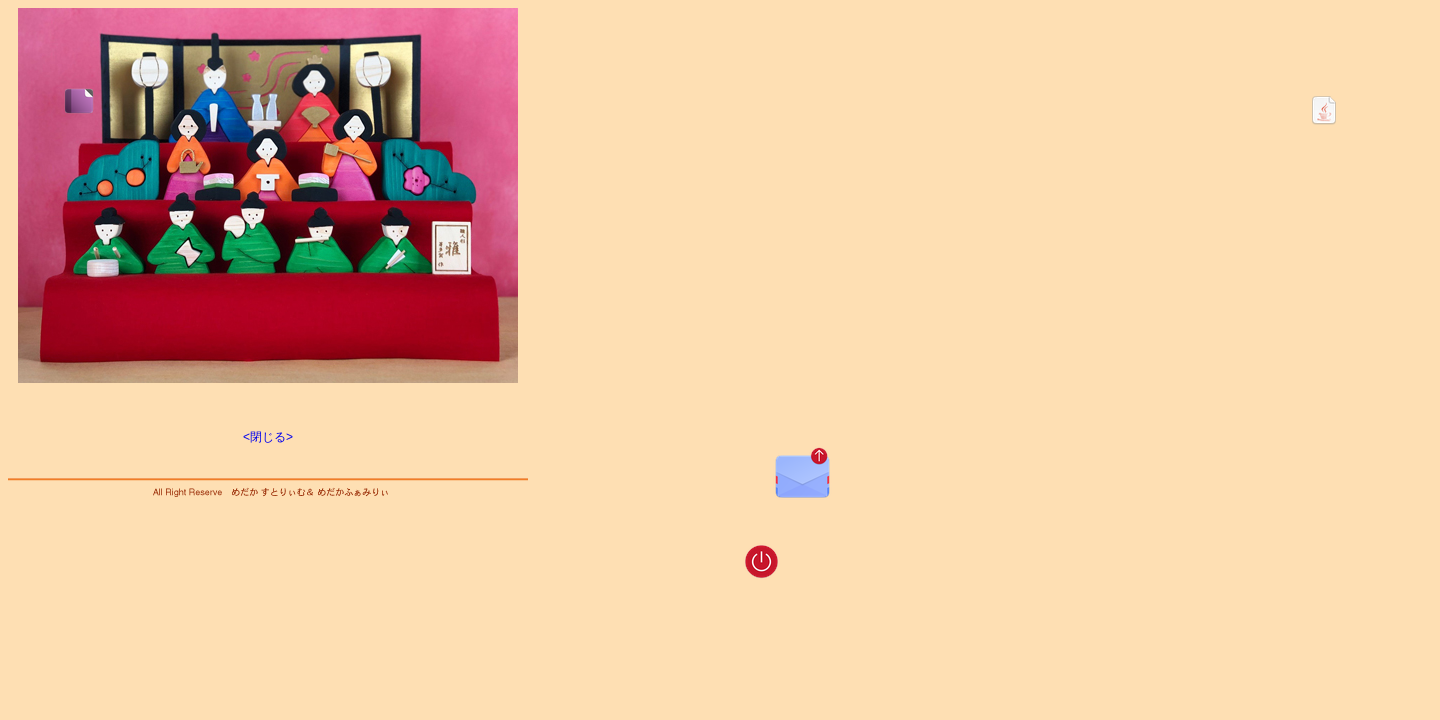 The width and height of the screenshot is (1440, 720). What do you see at coordinates (1324, 110) in the screenshot?
I see `indicates a java source code file` at bounding box center [1324, 110].